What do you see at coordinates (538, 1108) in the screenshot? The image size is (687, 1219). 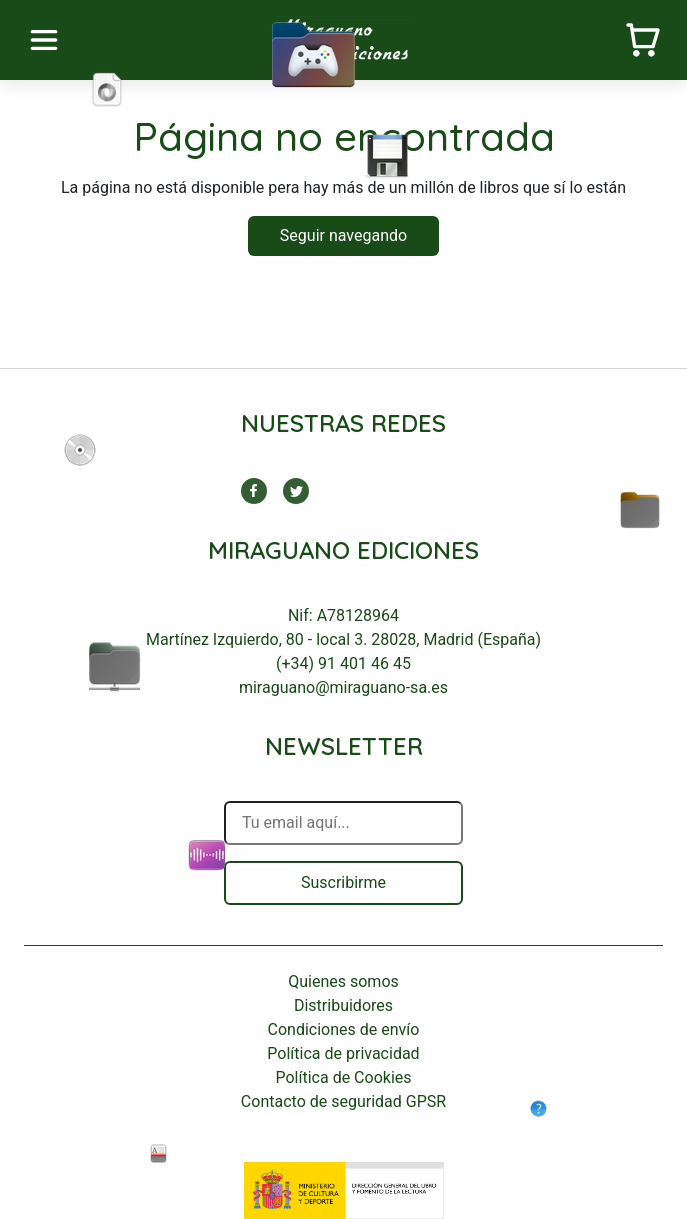 I see `open help or support center` at bounding box center [538, 1108].